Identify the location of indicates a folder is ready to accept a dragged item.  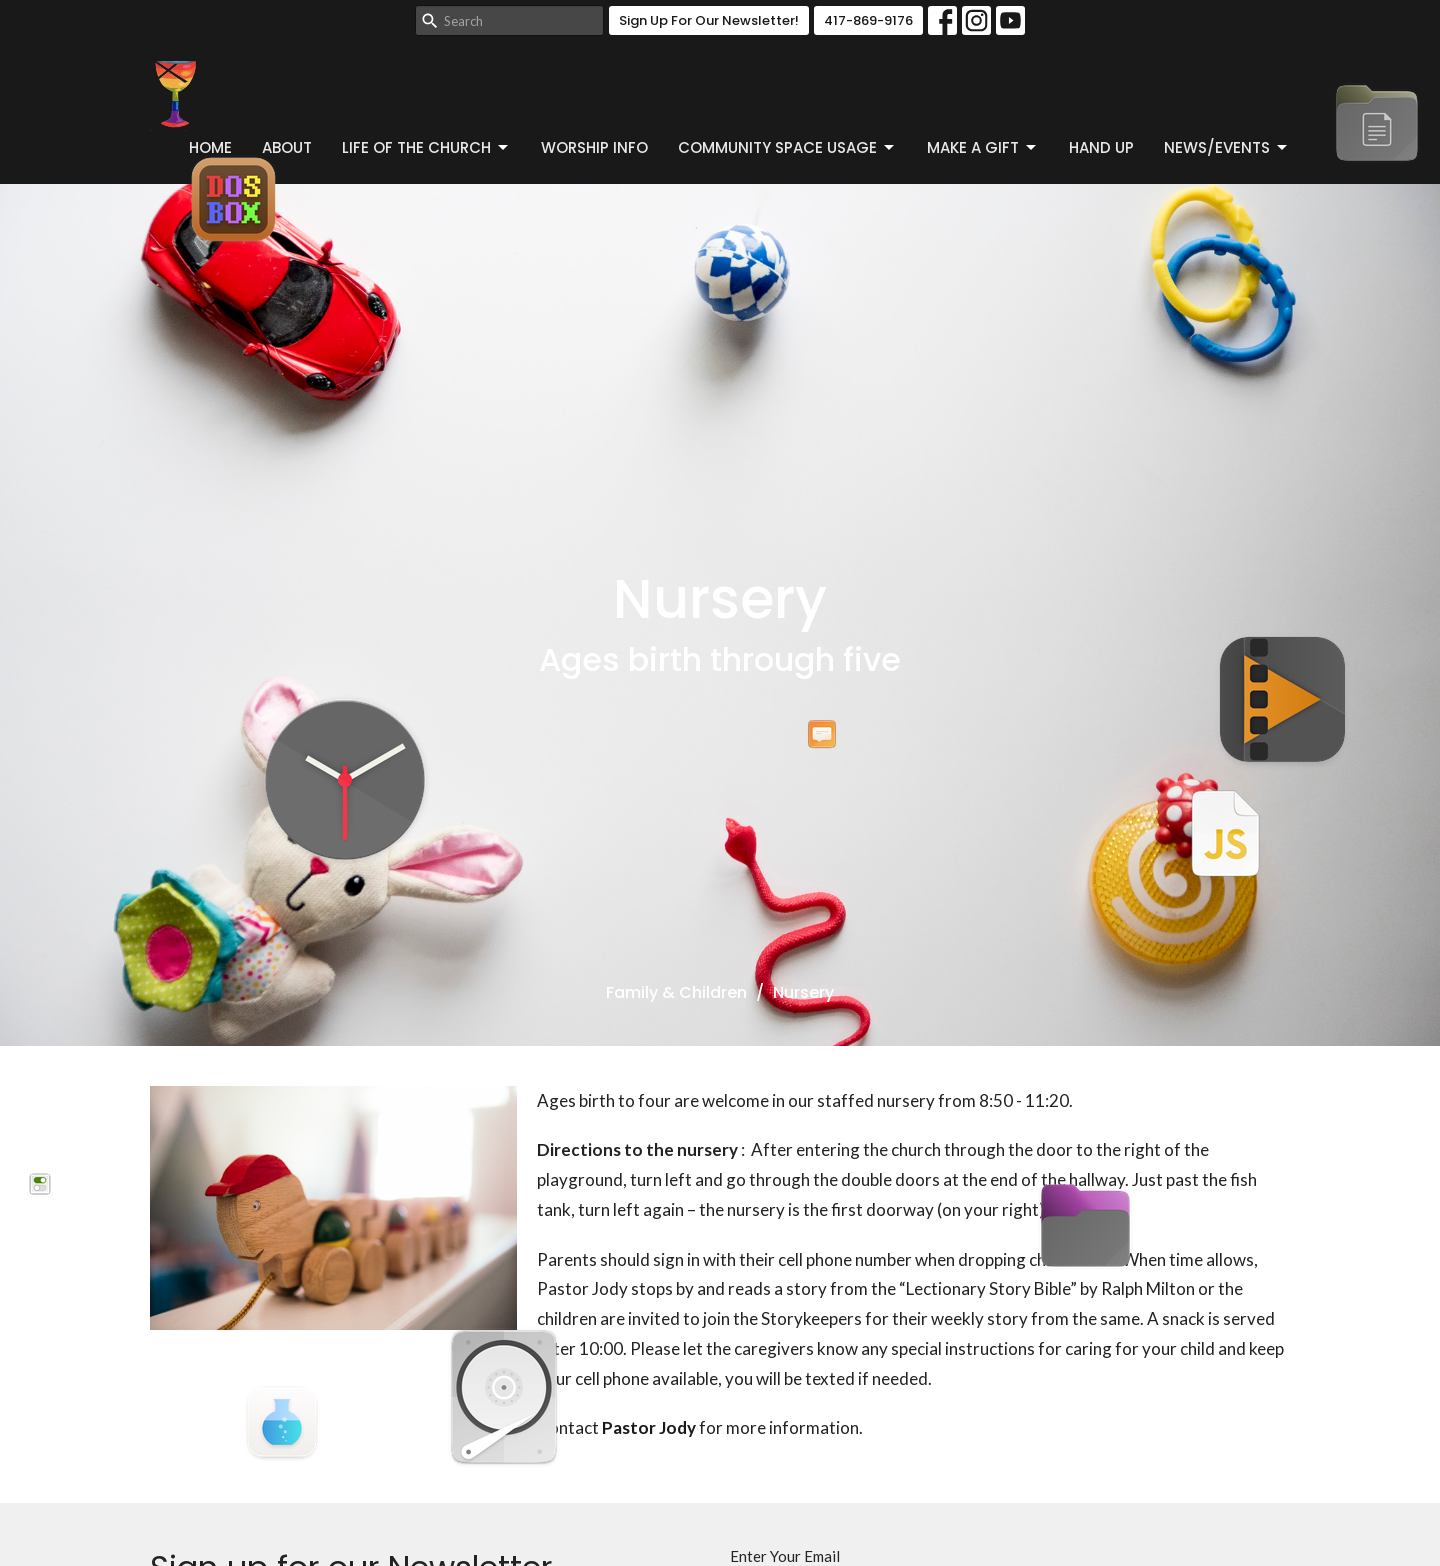
(1085, 1225).